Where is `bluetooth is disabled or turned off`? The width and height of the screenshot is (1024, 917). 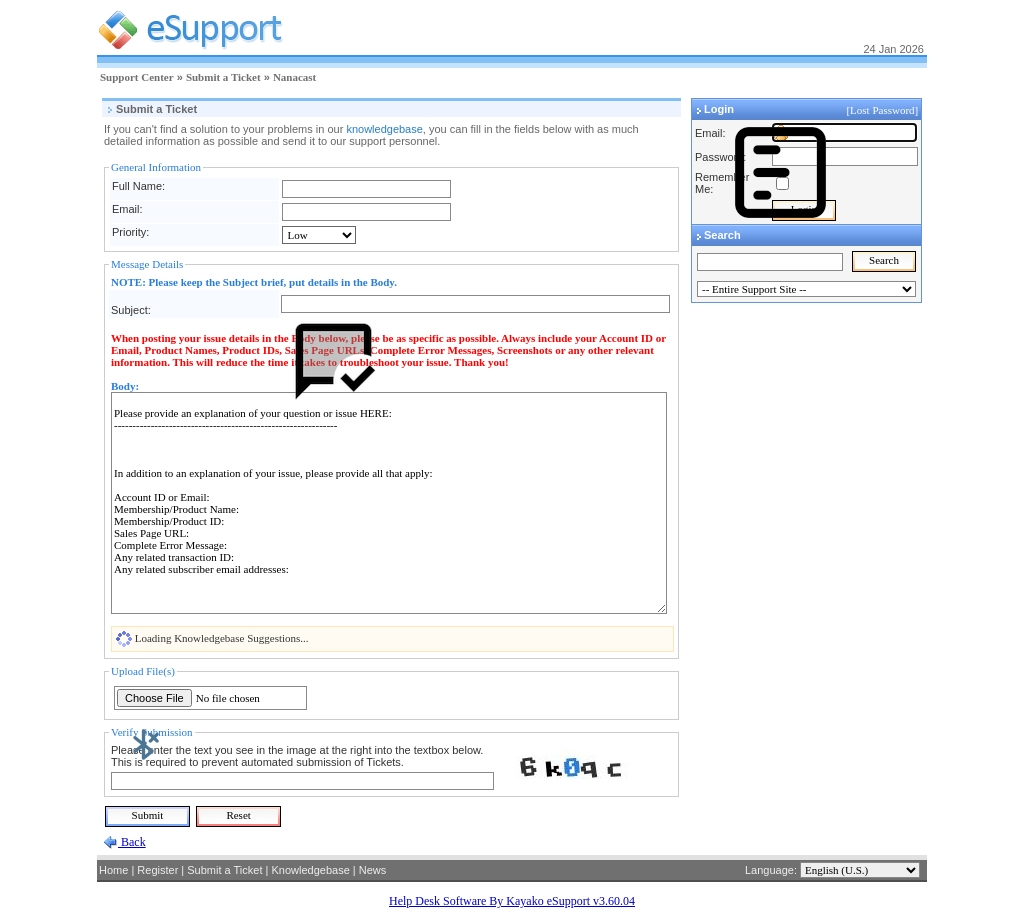 bluetooth is disabled or turned off is located at coordinates (143, 744).